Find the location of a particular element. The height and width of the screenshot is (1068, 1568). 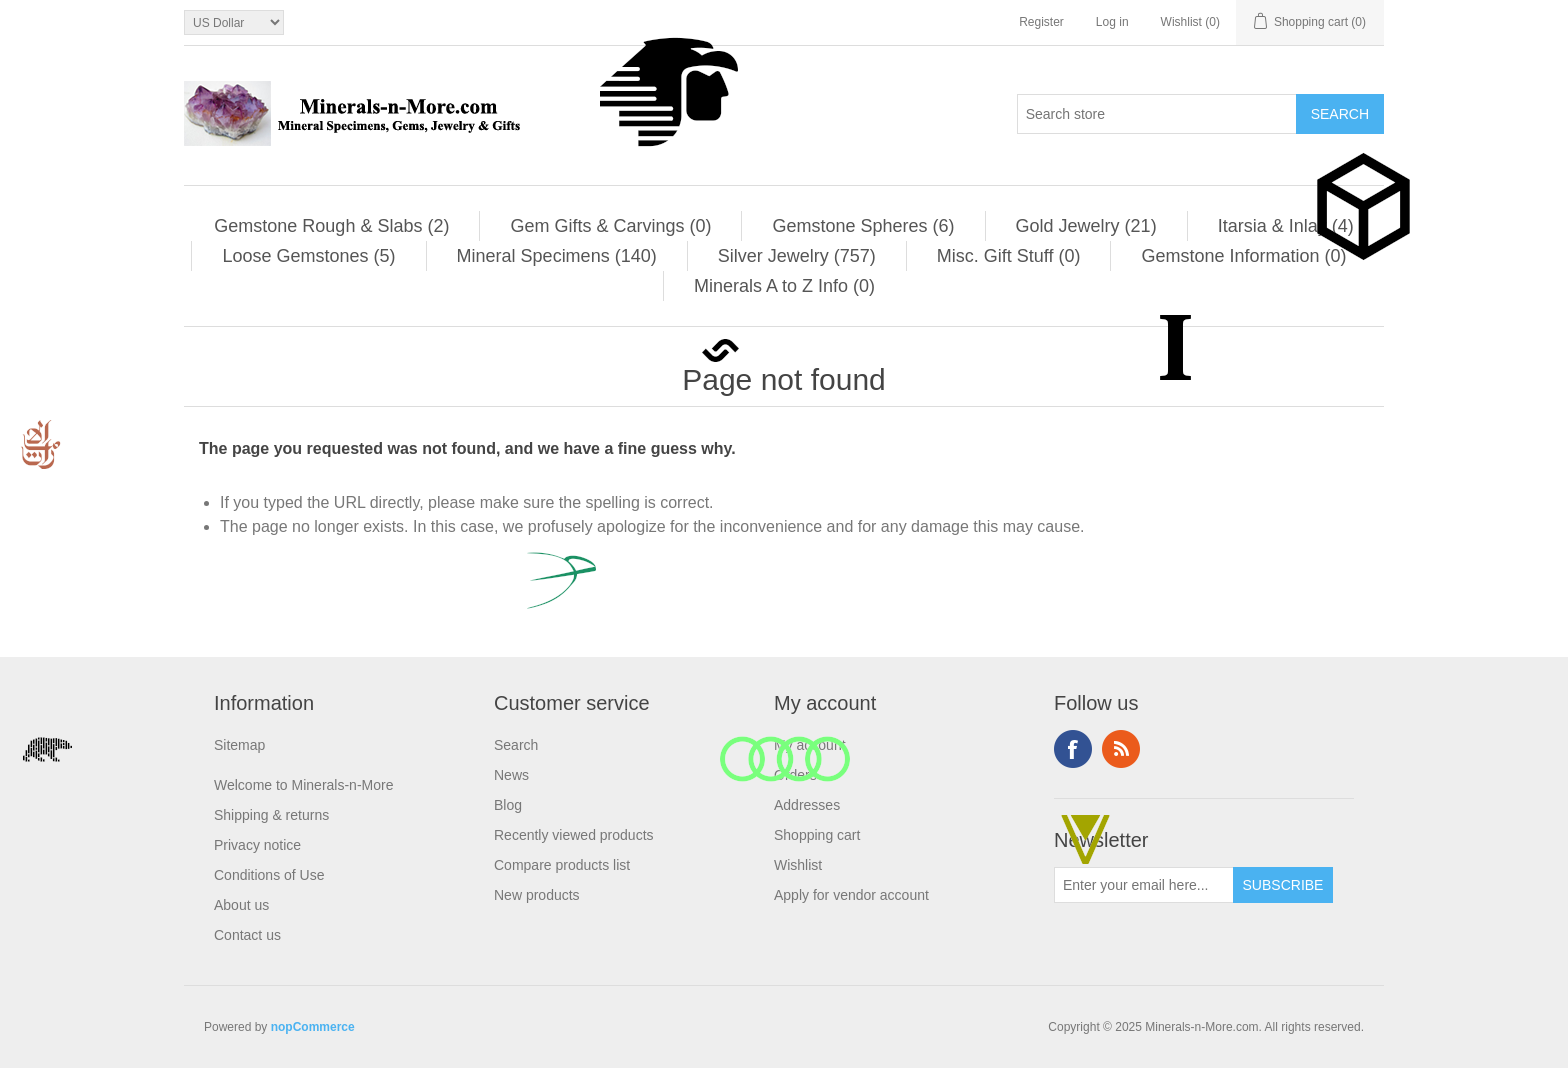

semaphore ci logo is located at coordinates (720, 350).